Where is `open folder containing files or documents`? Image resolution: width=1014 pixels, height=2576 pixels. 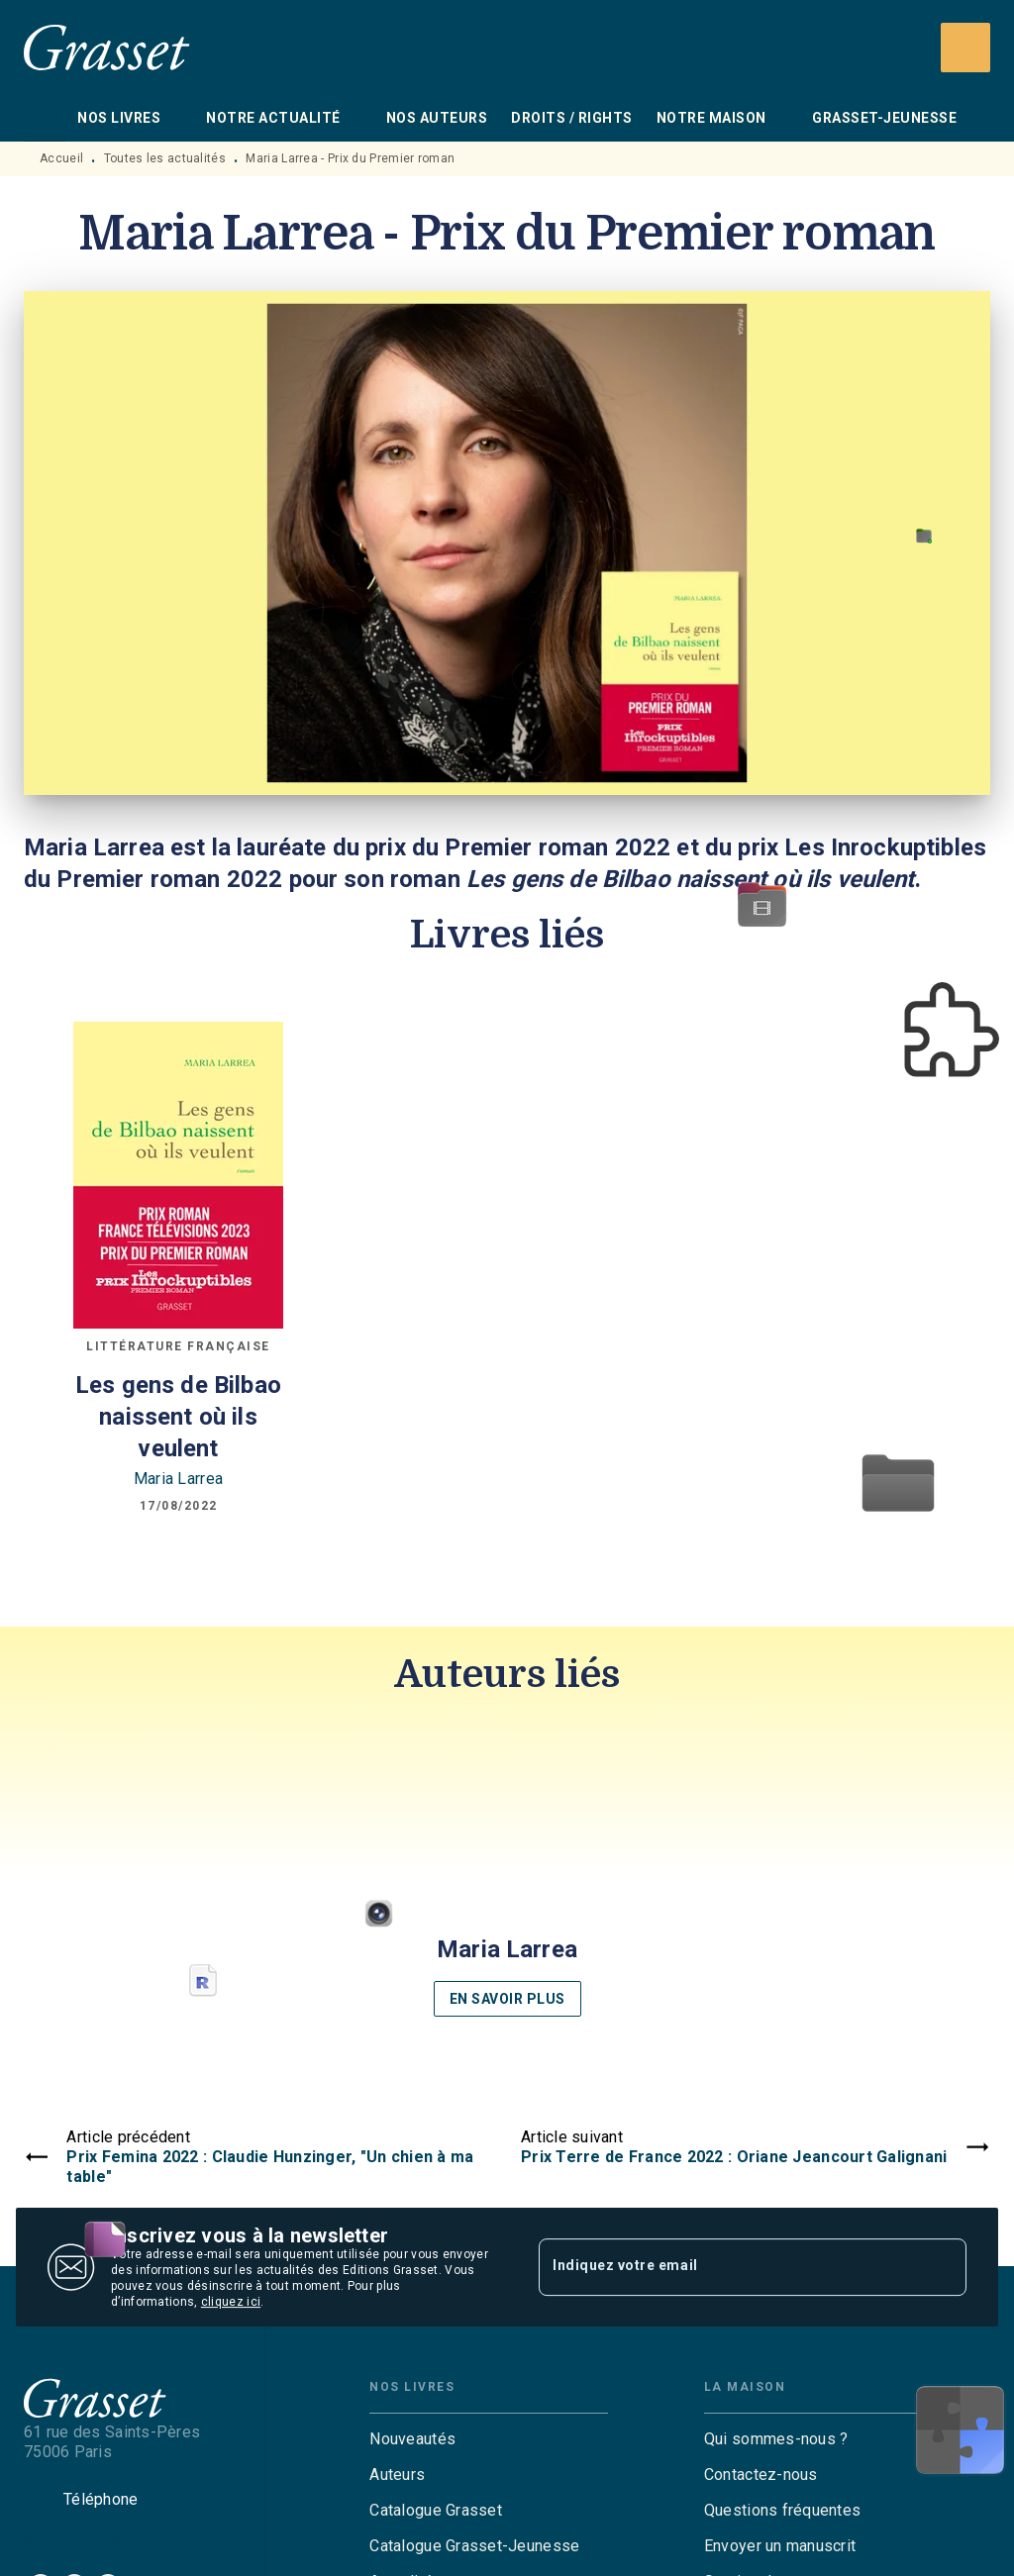 open folder containing files or documents is located at coordinates (898, 1483).